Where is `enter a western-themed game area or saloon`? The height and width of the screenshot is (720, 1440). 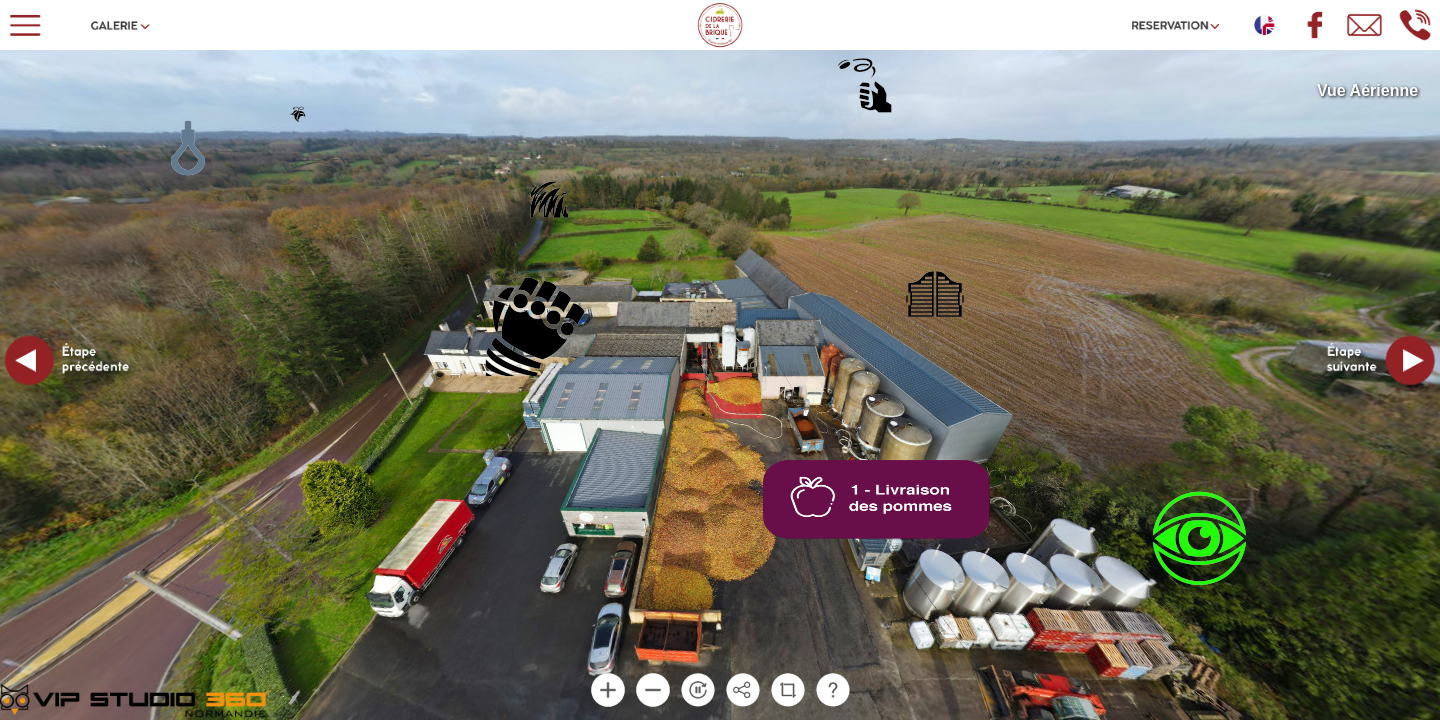 enter a western-themed game area or saloon is located at coordinates (935, 294).